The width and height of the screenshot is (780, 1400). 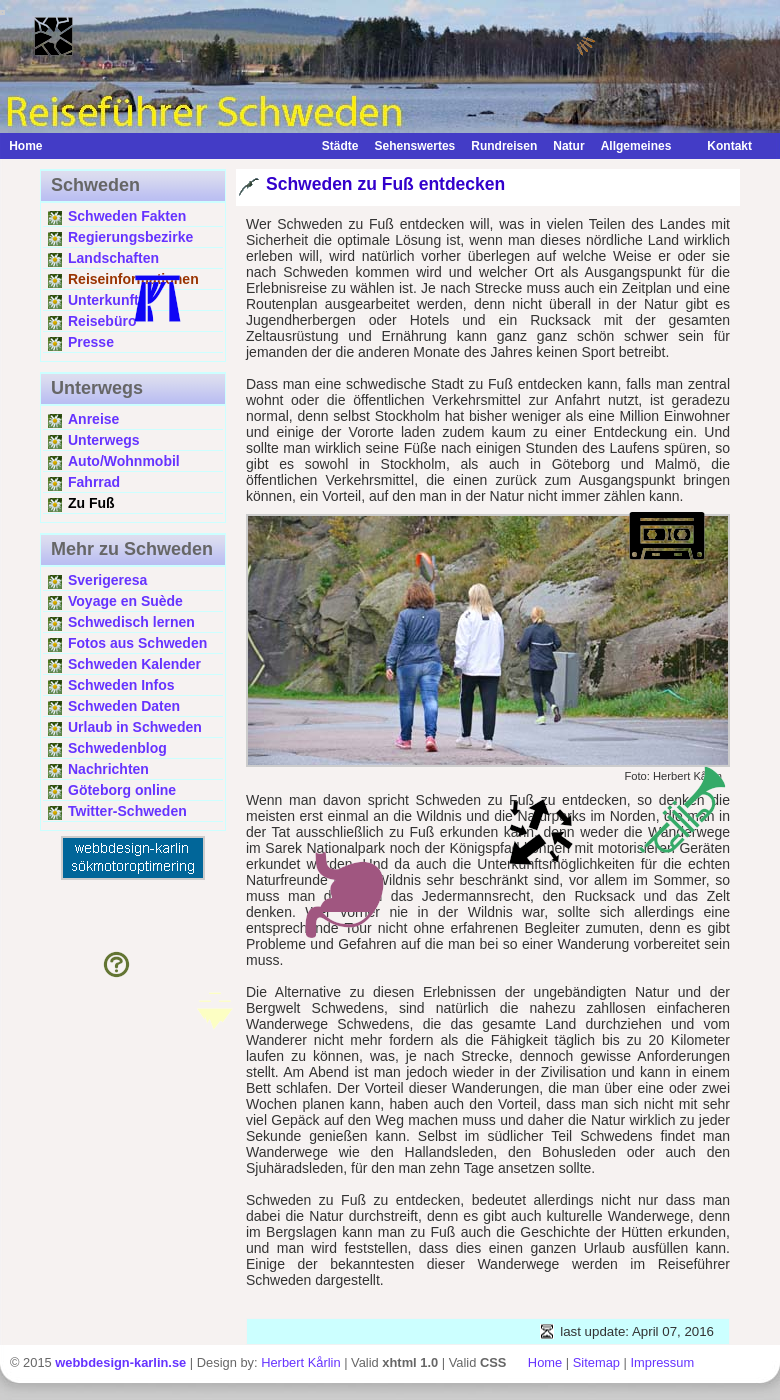 What do you see at coordinates (682, 810) in the screenshot?
I see `play sound or audio notification` at bounding box center [682, 810].